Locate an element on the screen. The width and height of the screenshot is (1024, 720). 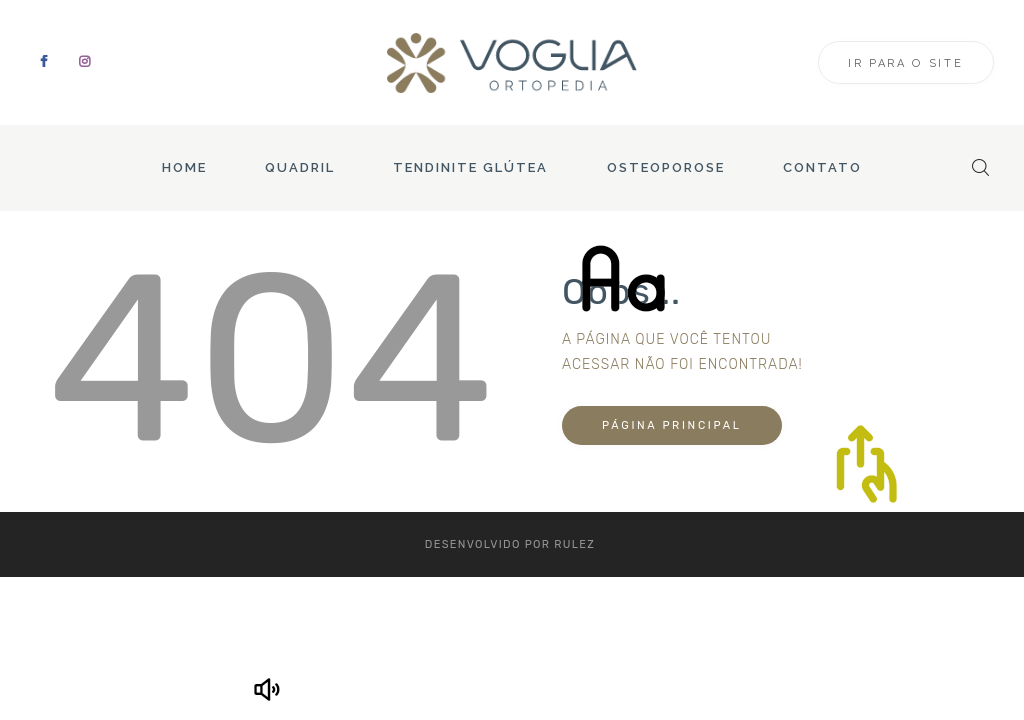
deposit or transfer funds is located at coordinates (863, 464).